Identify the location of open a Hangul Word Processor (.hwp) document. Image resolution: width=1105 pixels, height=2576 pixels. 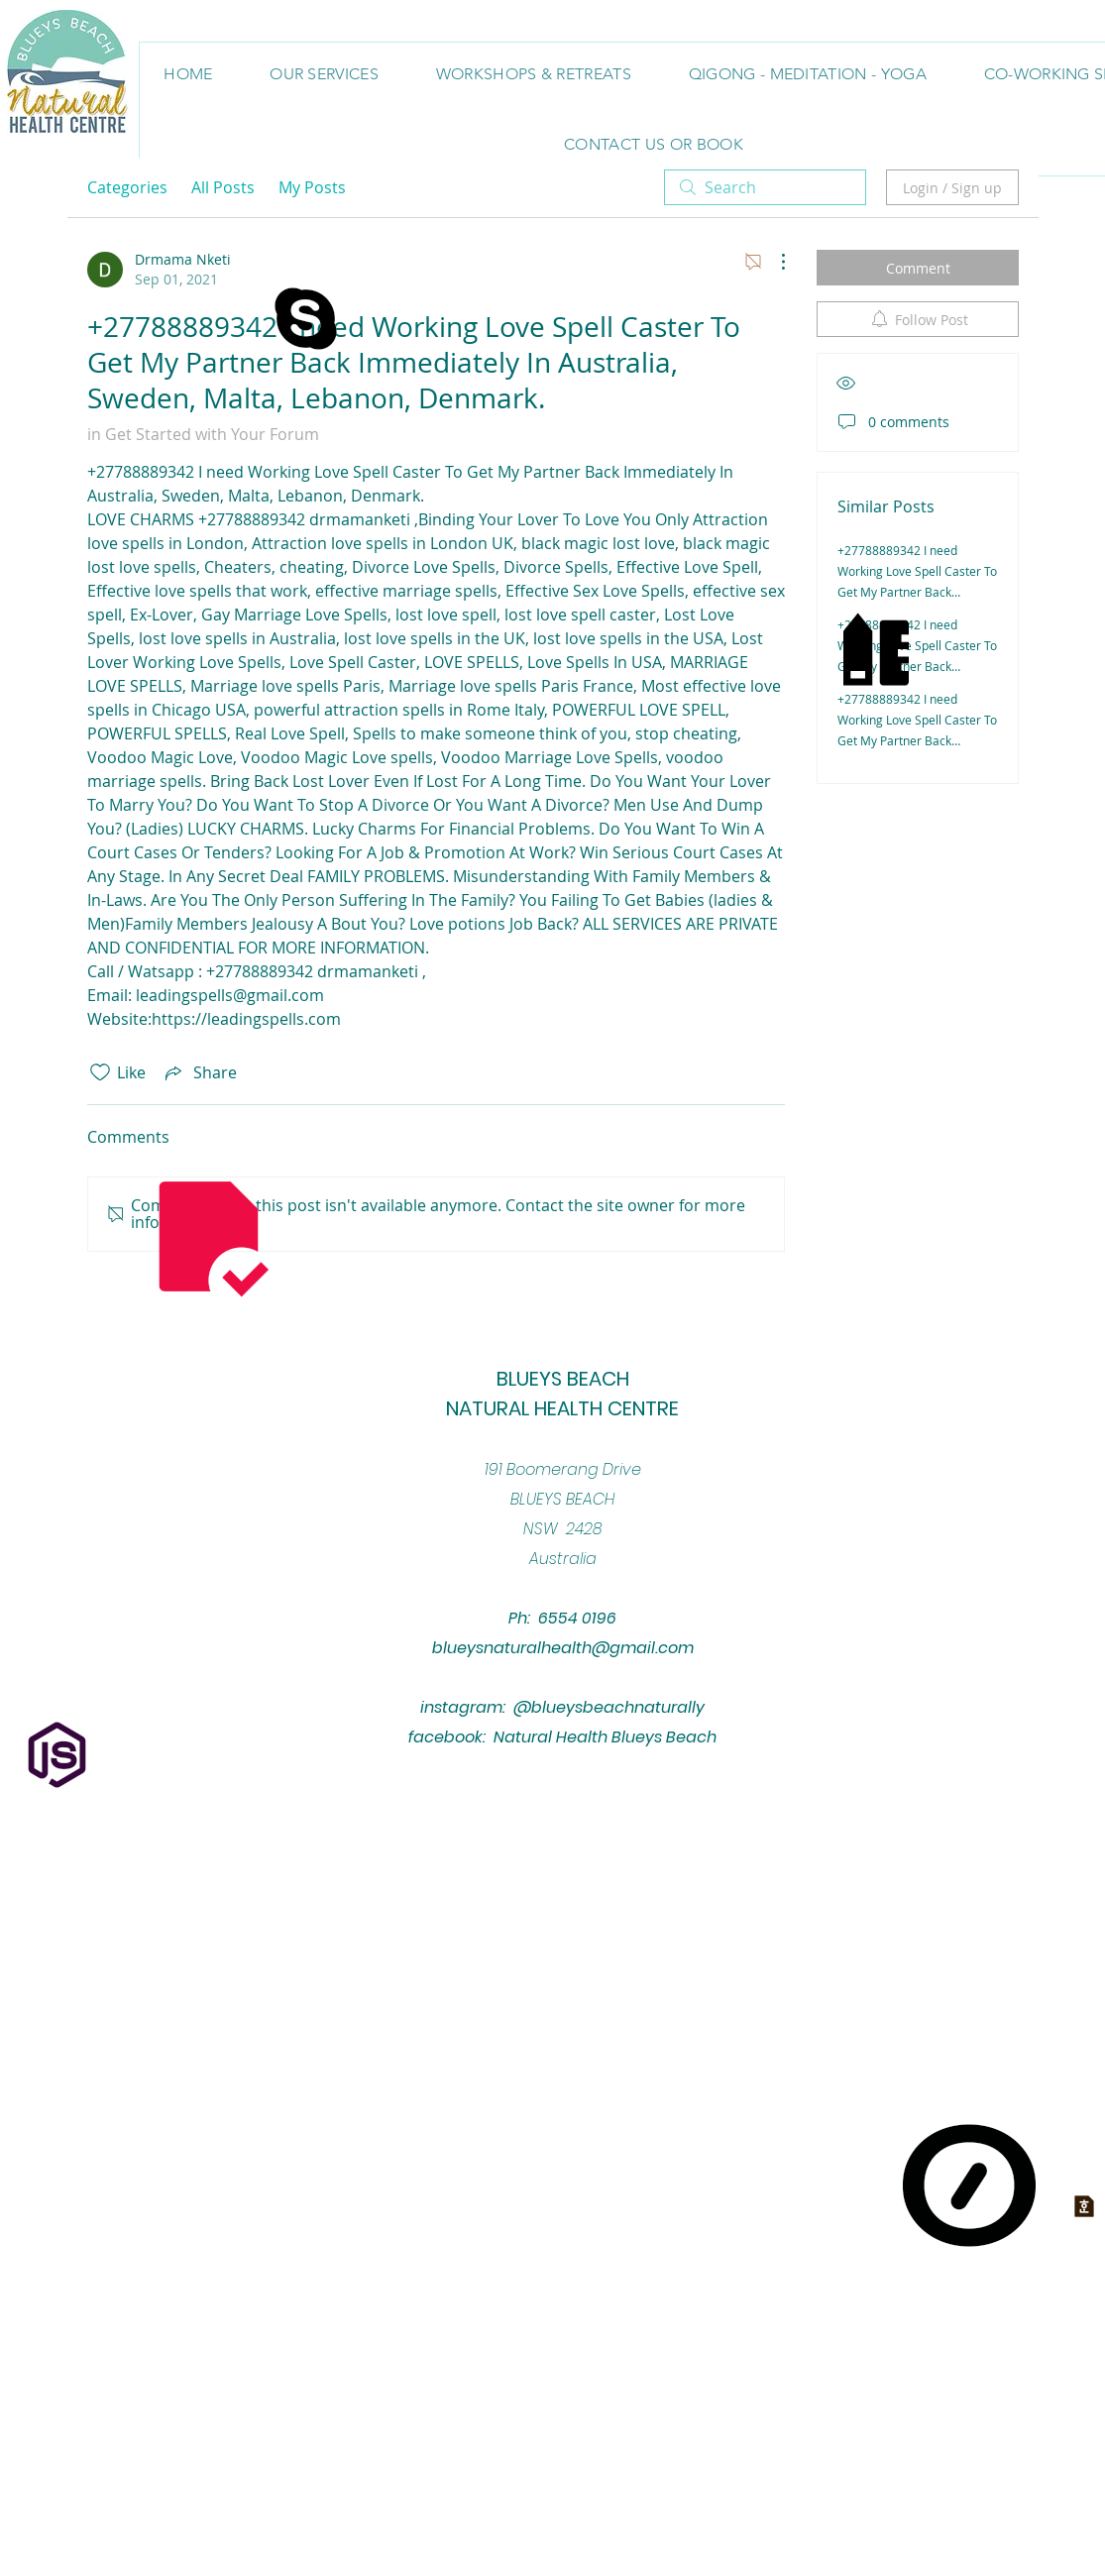
(1084, 2206).